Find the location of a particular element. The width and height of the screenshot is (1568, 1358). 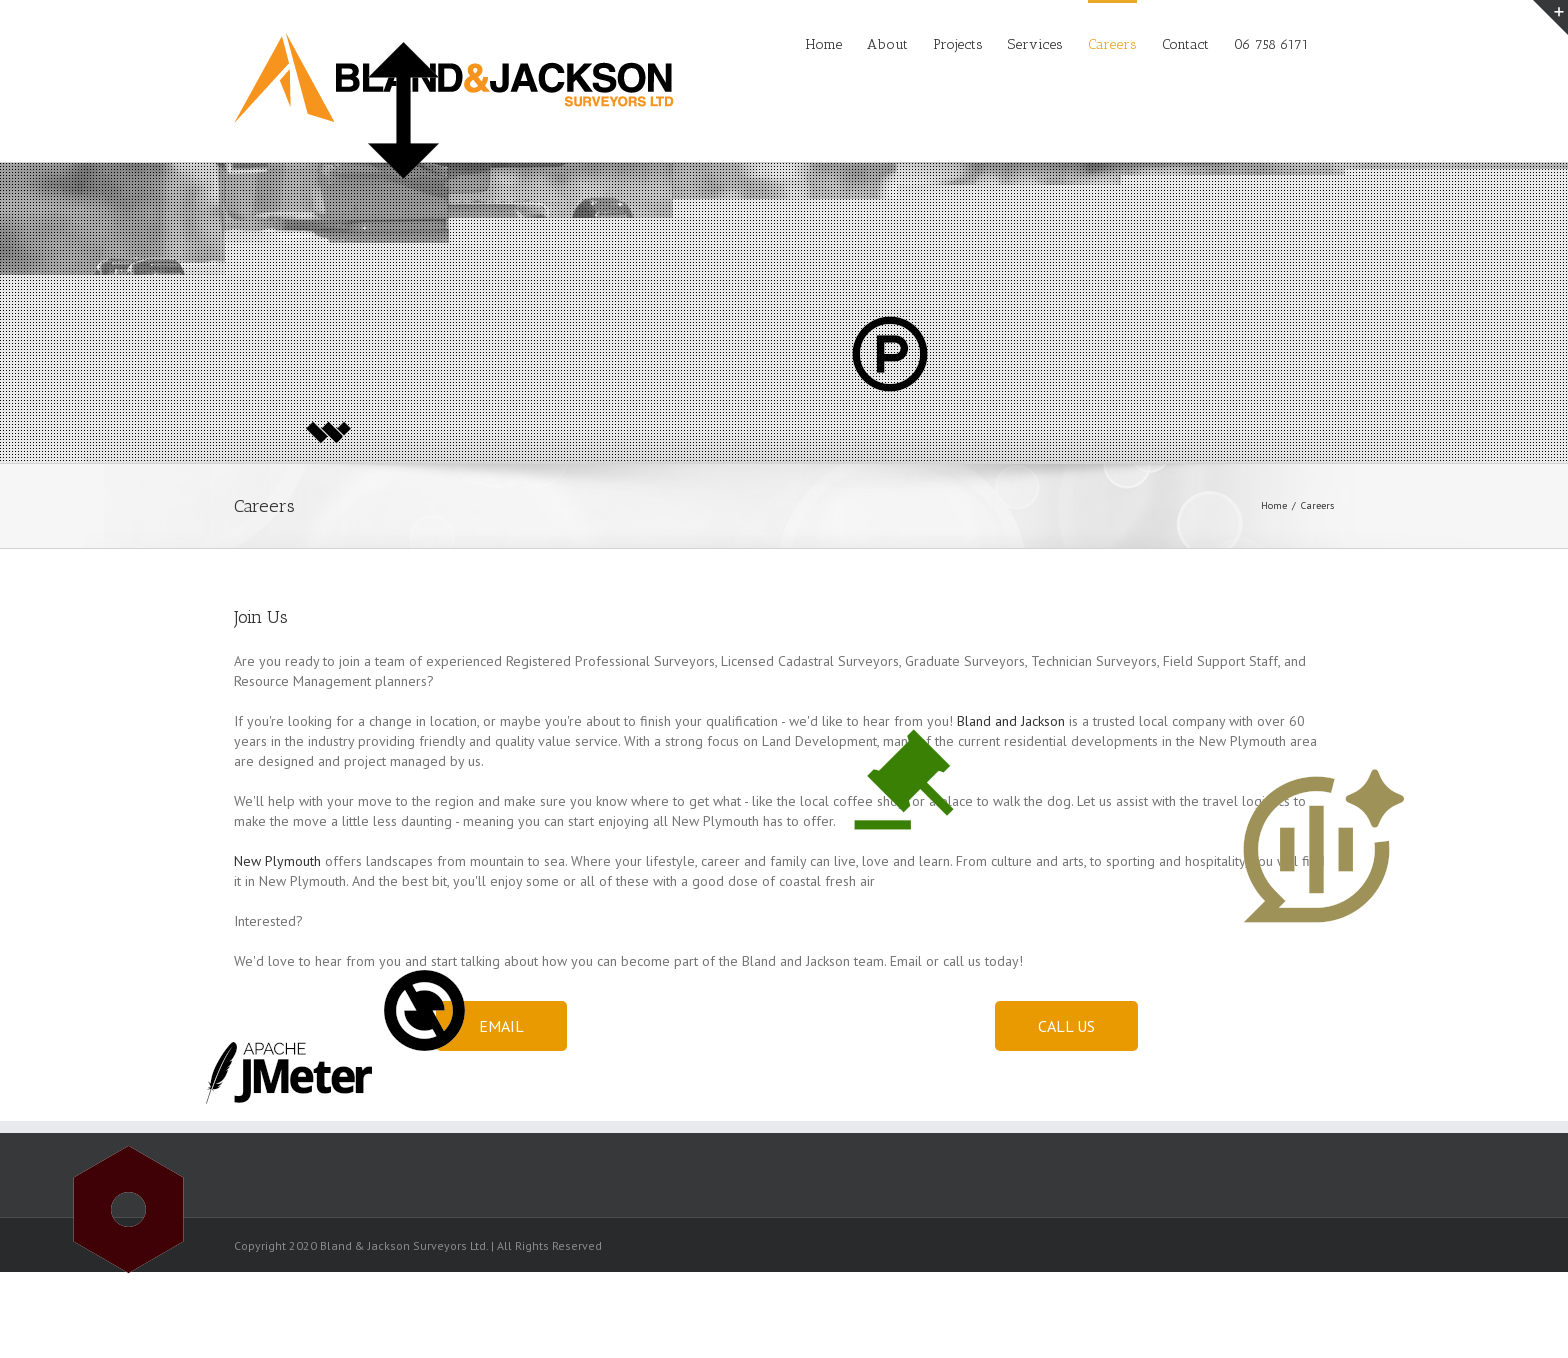

visit Product Hunt website is located at coordinates (890, 354).